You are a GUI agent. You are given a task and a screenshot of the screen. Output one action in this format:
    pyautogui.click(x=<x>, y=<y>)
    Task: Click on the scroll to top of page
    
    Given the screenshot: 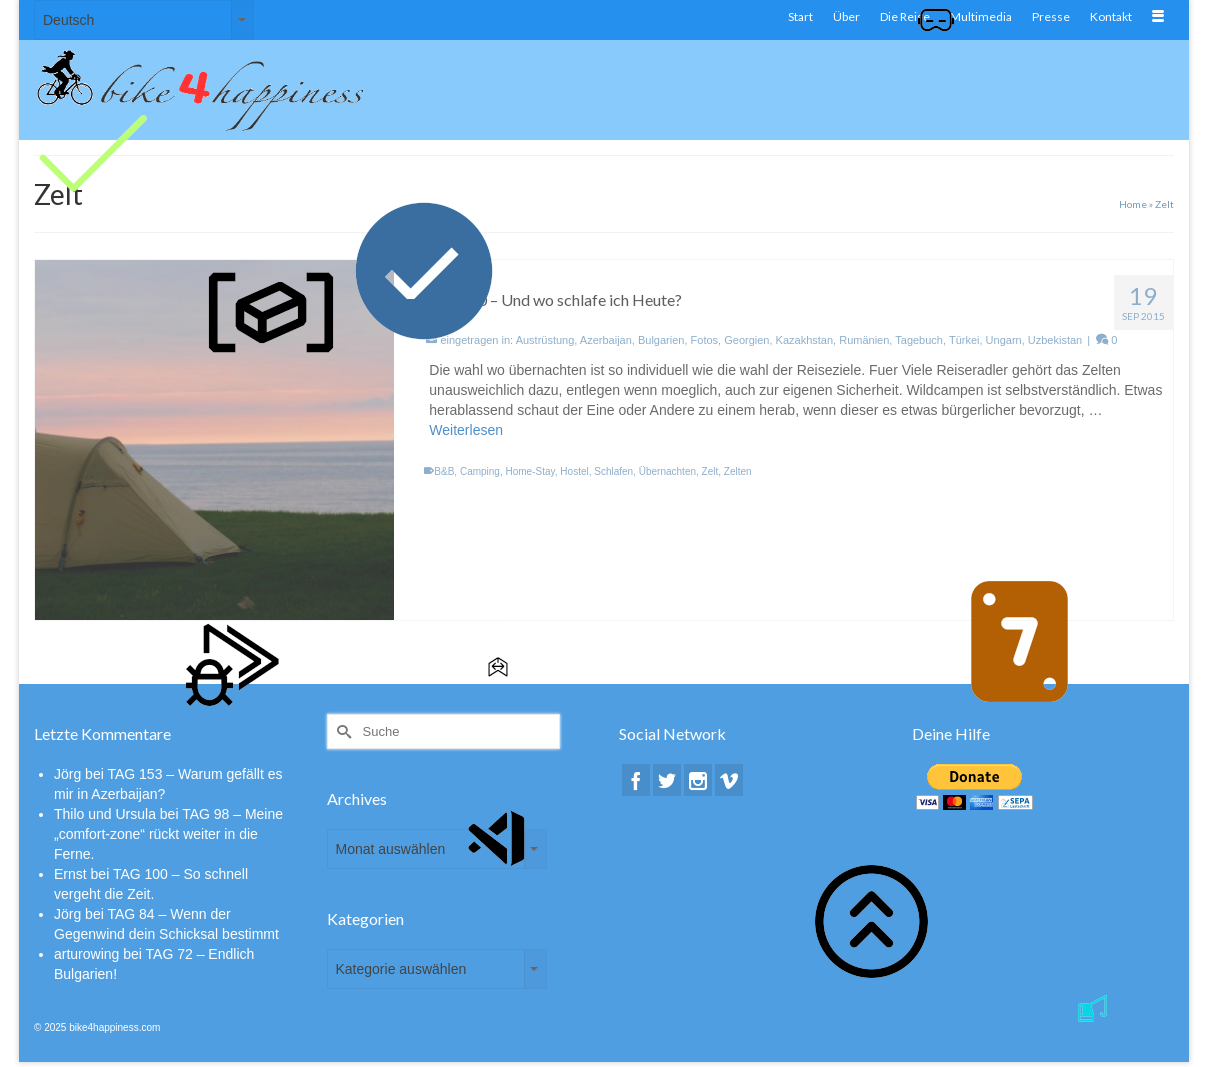 What is the action you would take?
    pyautogui.click(x=871, y=921)
    